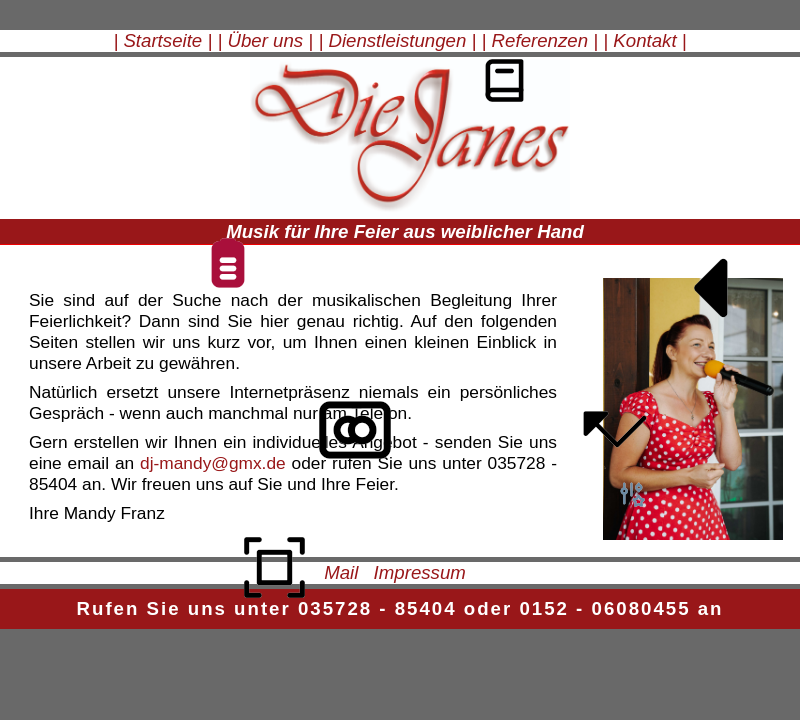 The width and height of the screenshot is (800, 720). Describe the element at coordinates (631, 493) in the screenshot. I see `adjust settings for starred items` at that location.